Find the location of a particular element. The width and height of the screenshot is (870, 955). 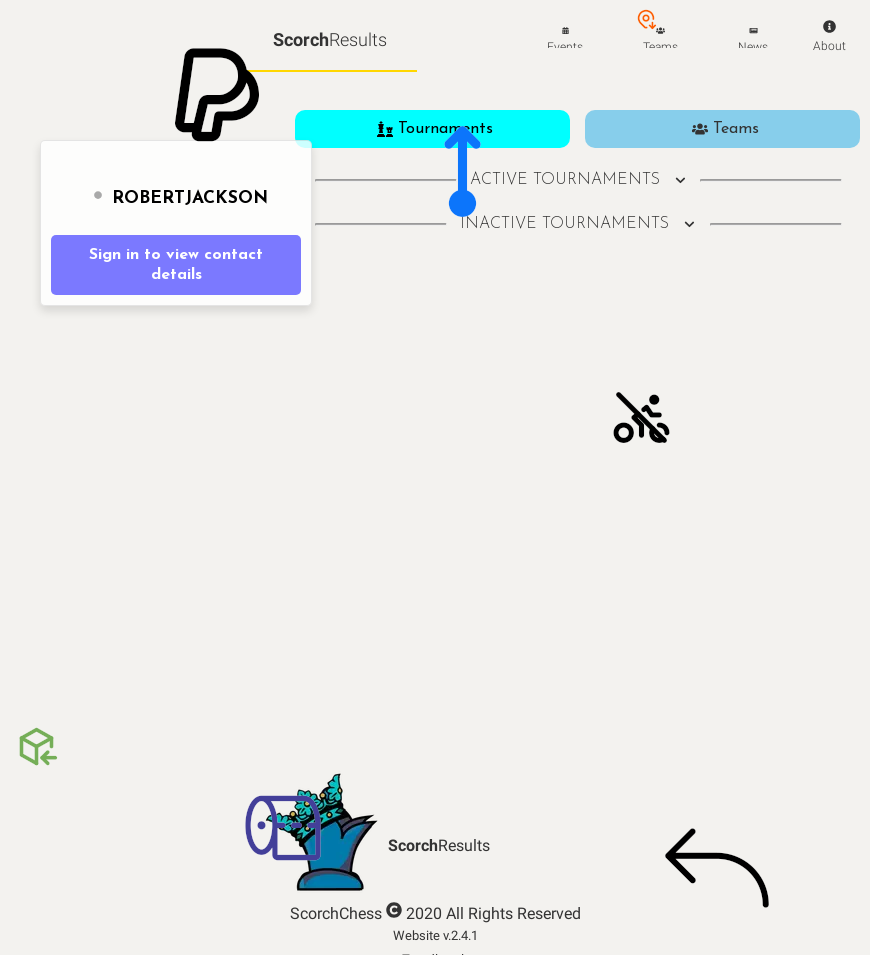

scroll to top of page is located at coordinates (462, 171).